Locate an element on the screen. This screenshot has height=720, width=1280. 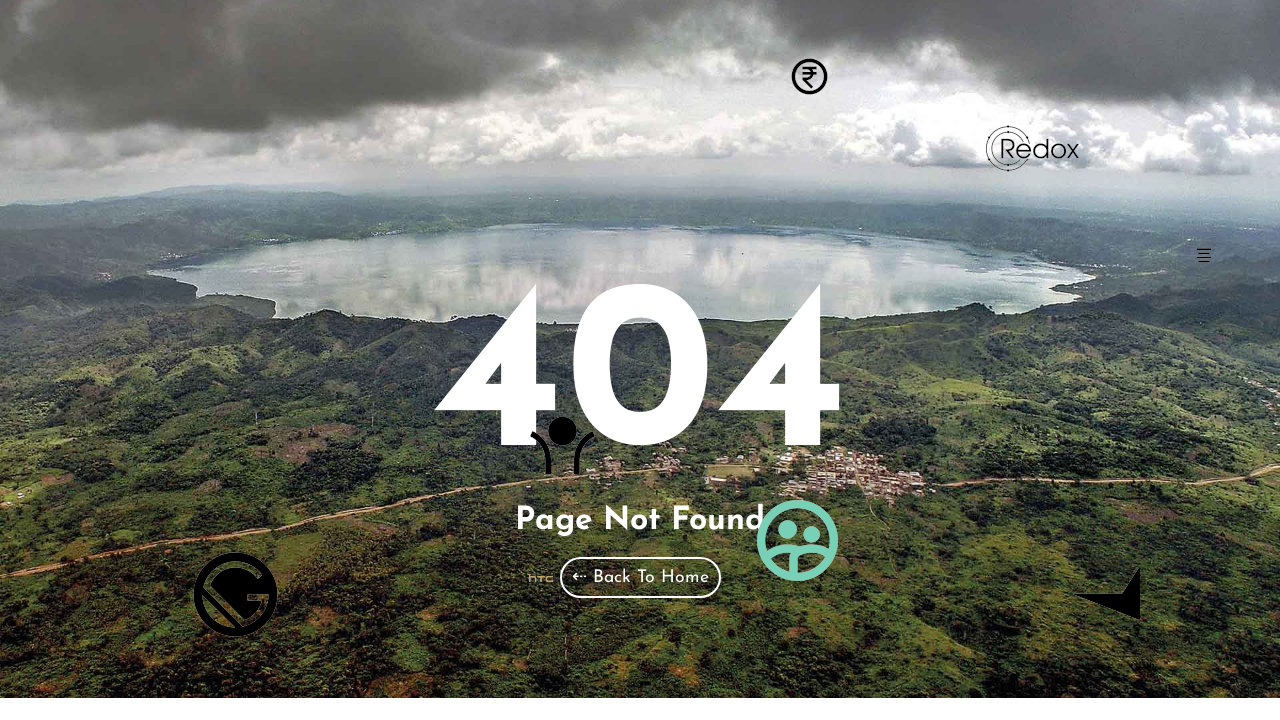
redox healthcare data platform logo is located at coordinates (1032, 148).